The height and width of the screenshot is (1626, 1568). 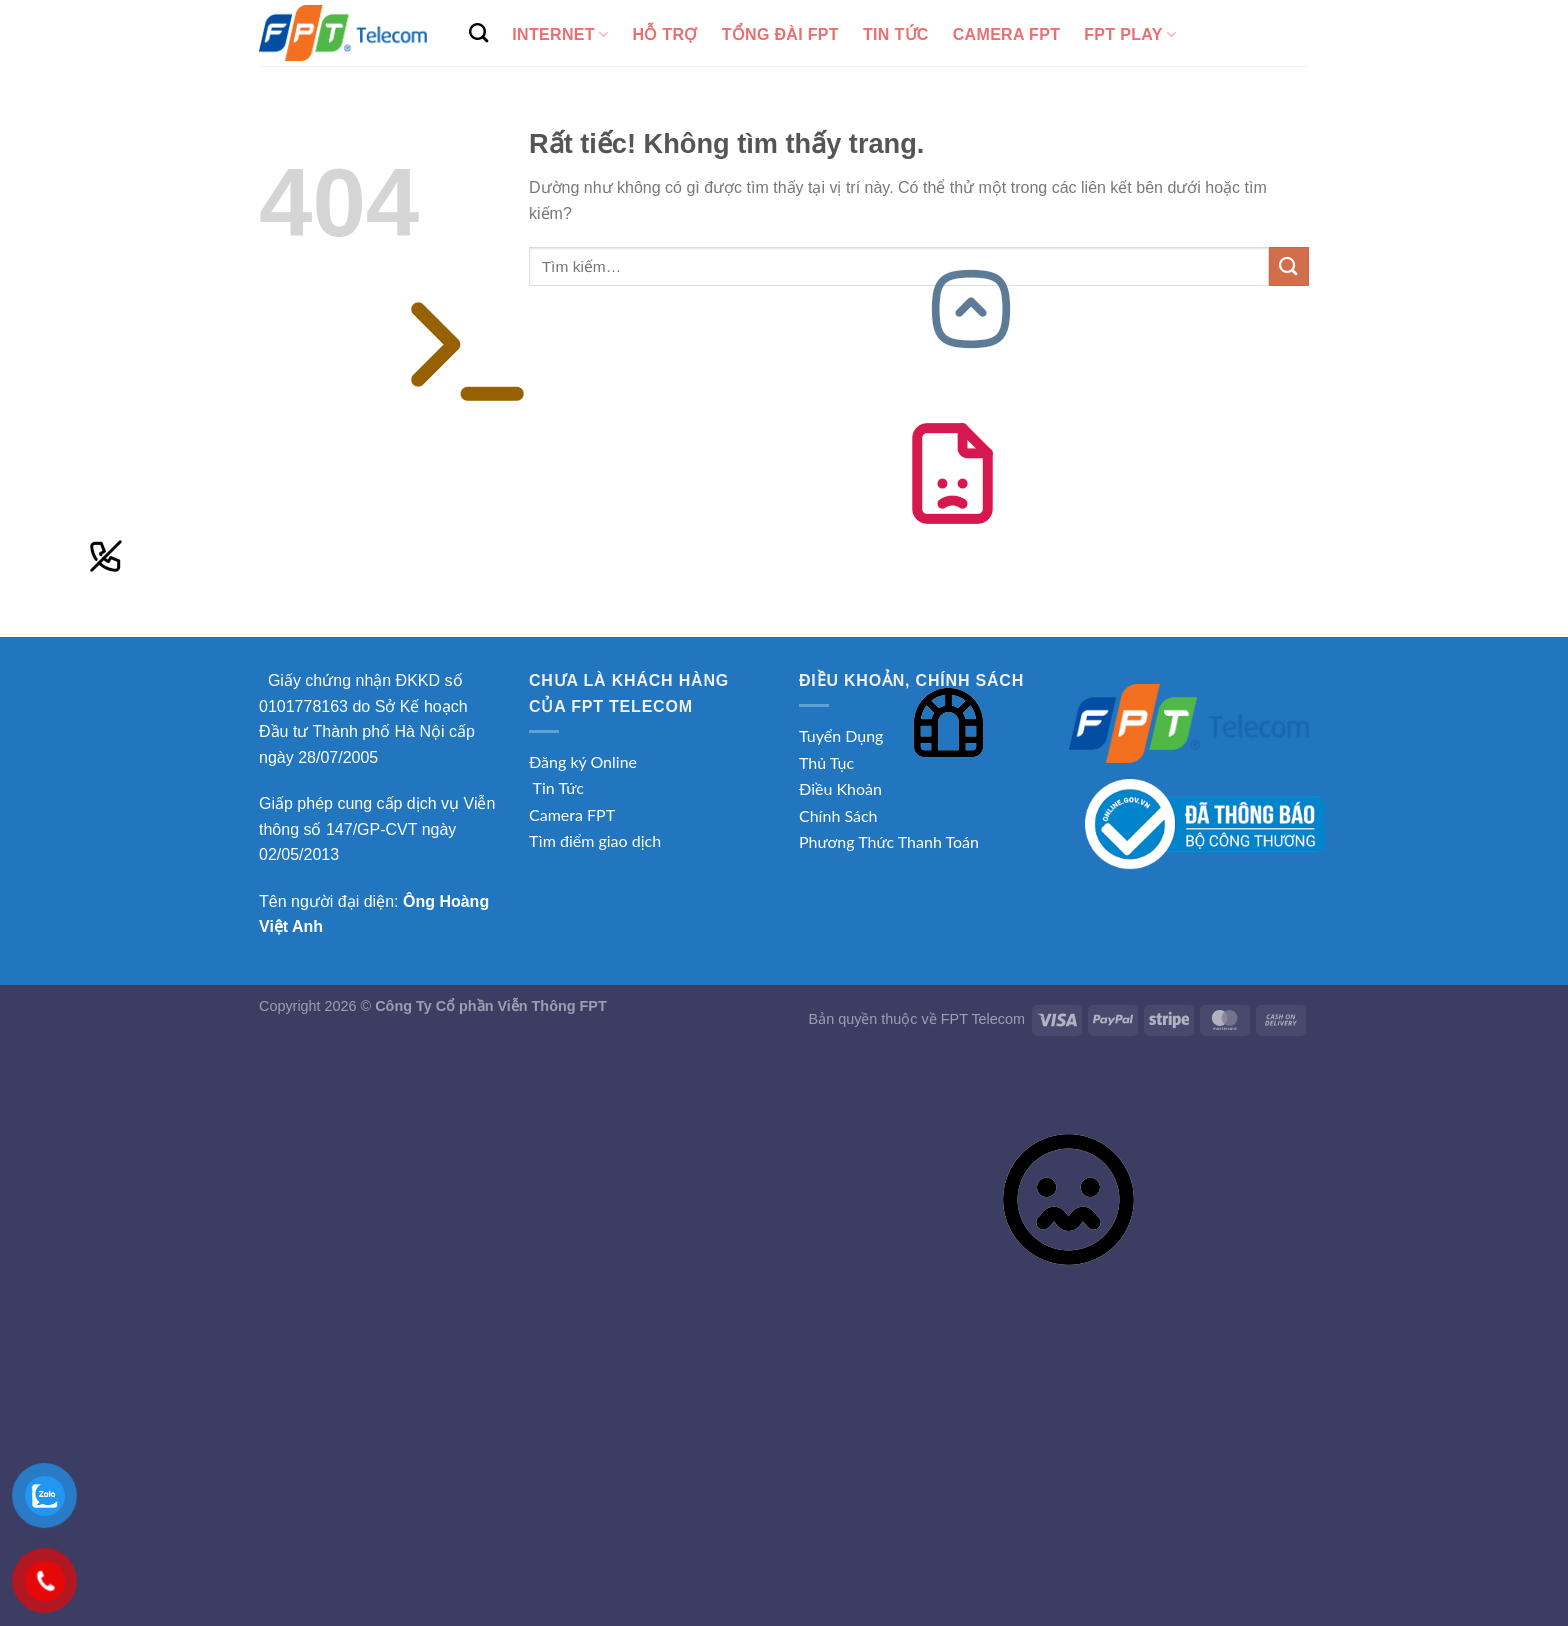 What do you see at coordinates (952, 473) in the screenshot?
I see `file not found or missing document` at bounding box center [952, 473].